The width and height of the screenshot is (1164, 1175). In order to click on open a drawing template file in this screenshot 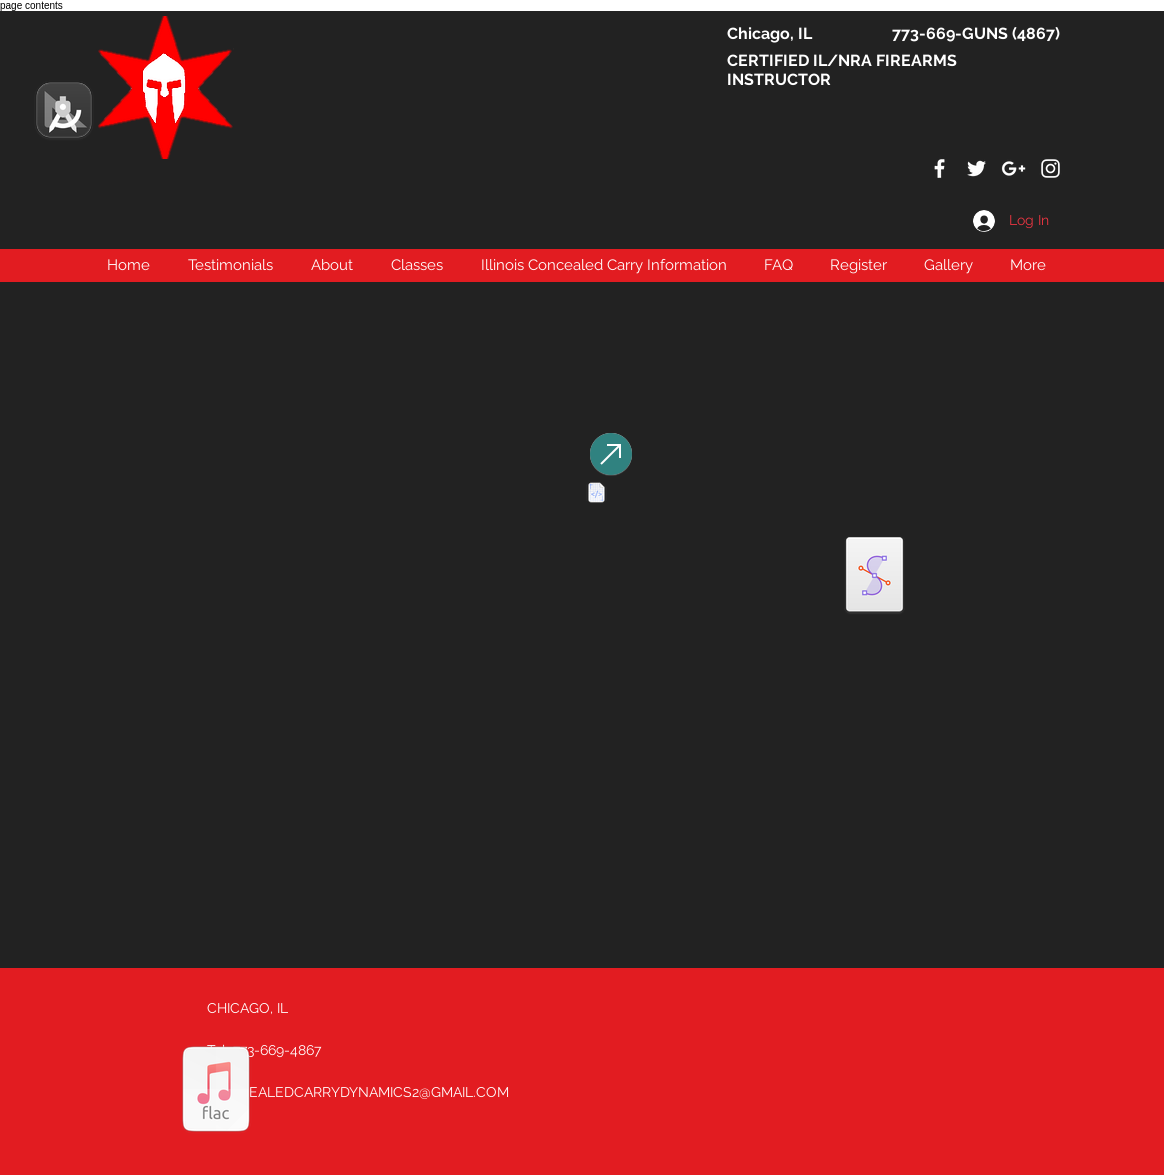, I will do `click(874, 575)`.